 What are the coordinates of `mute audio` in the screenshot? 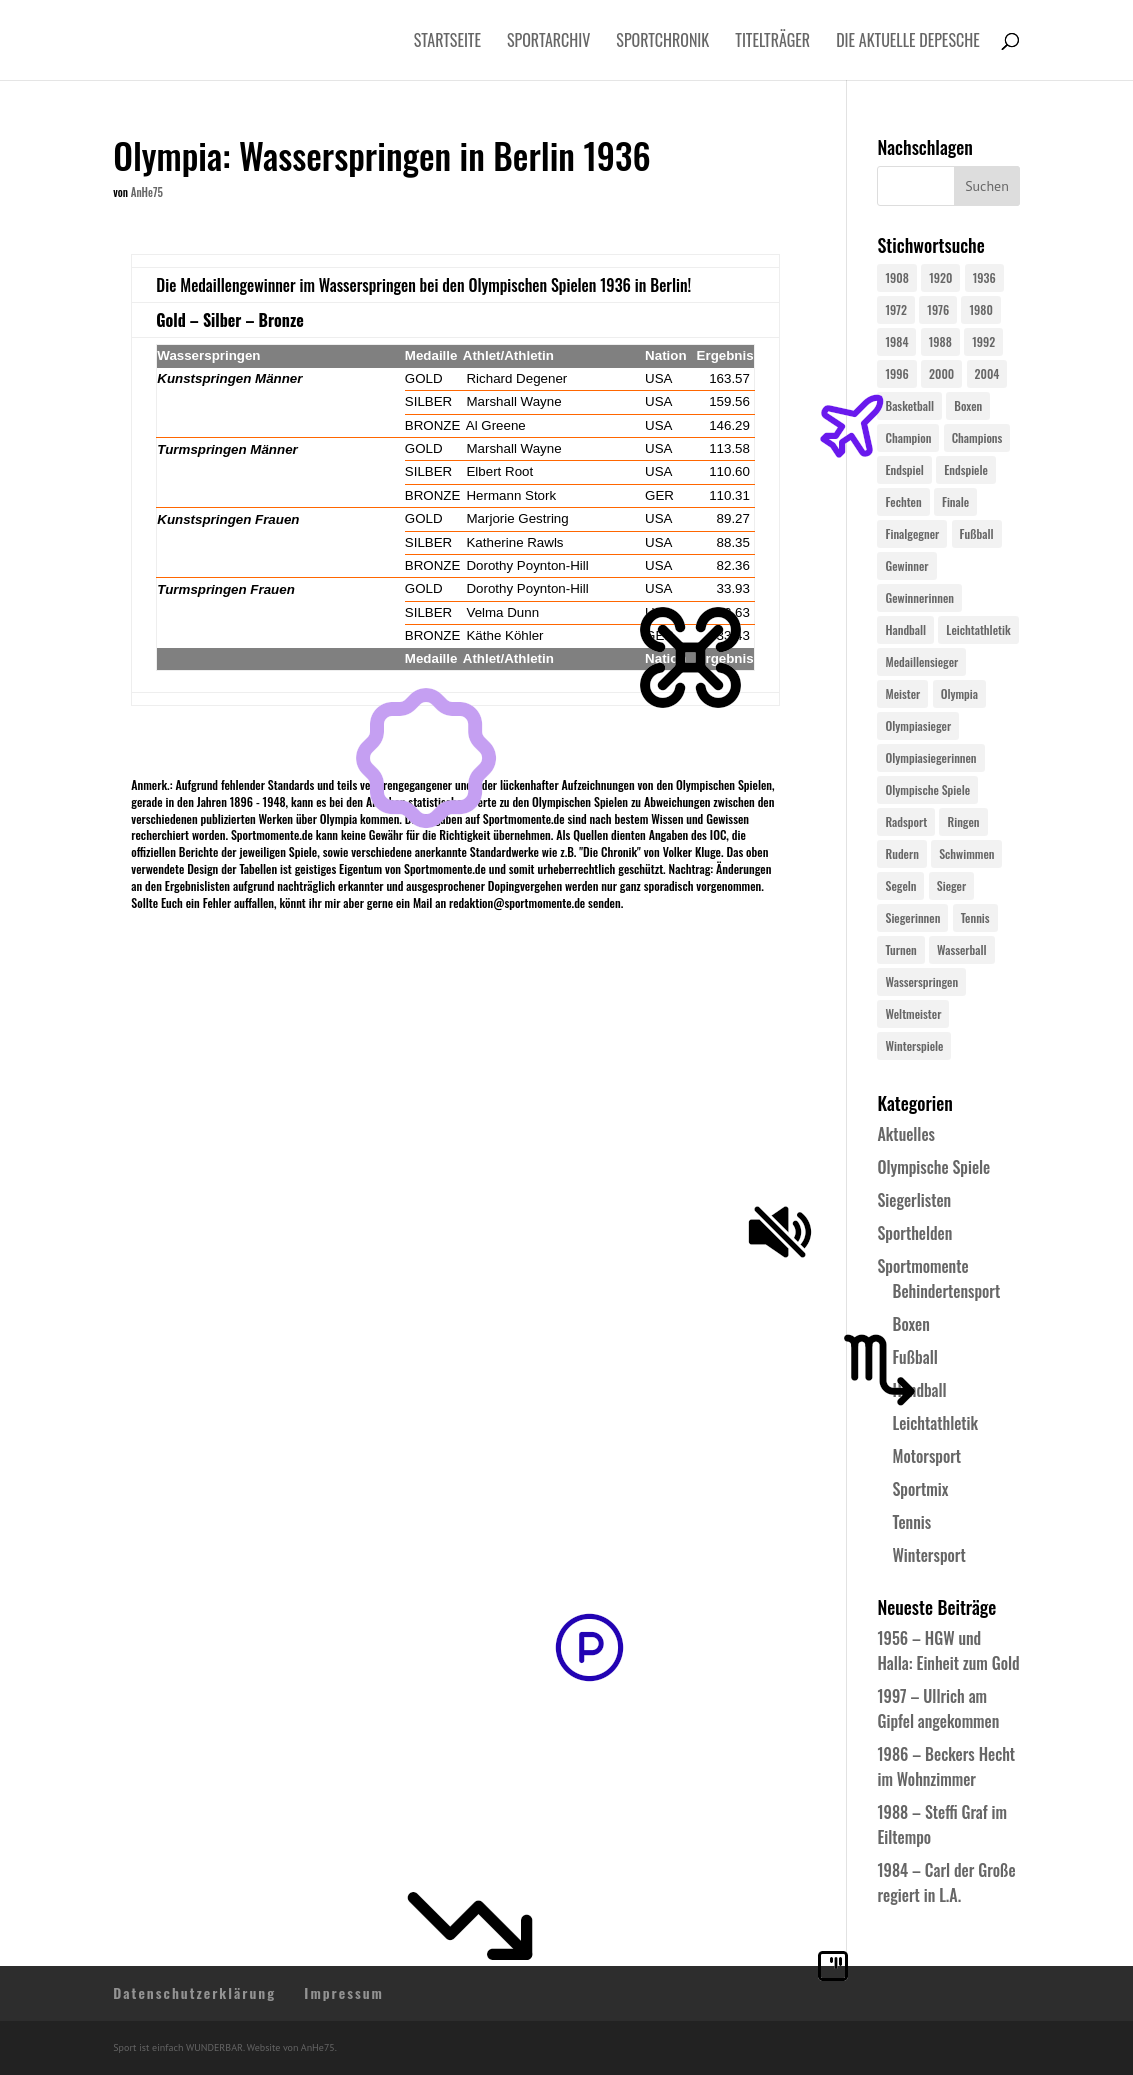 It's located at (780, 1232).